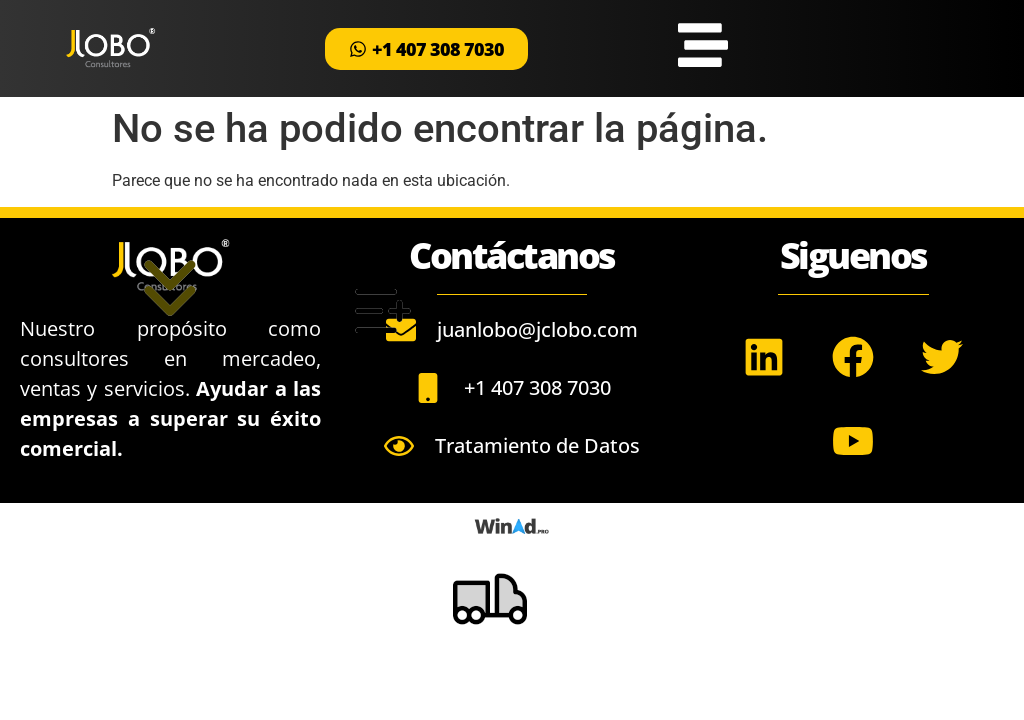 This screenshot has width=1024, height=720. I want to click on scroll down or view more content, so click(170, 286).